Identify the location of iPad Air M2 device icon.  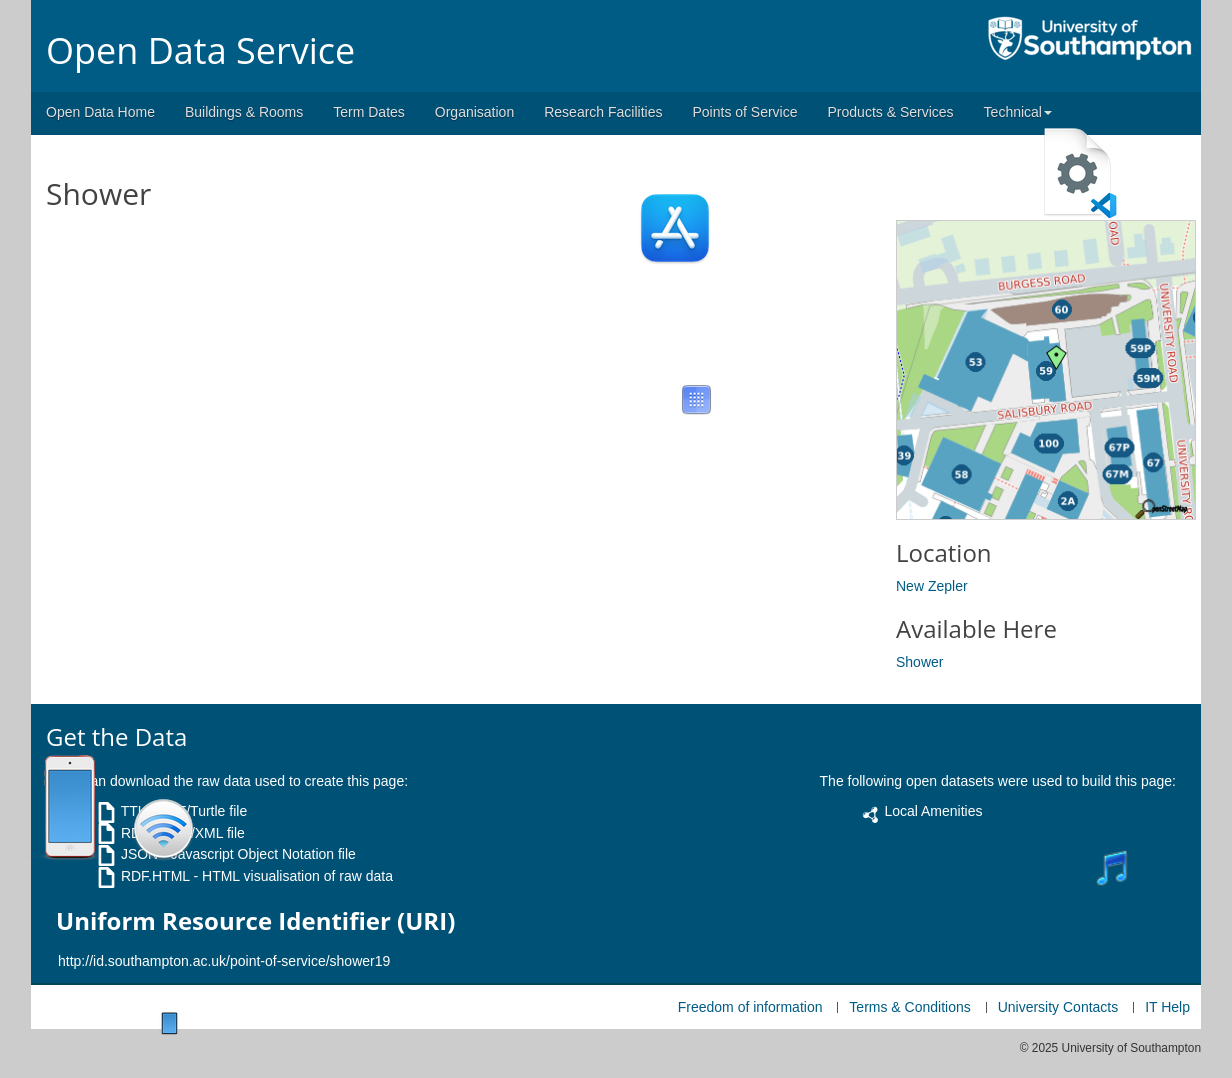
(169, 1023).